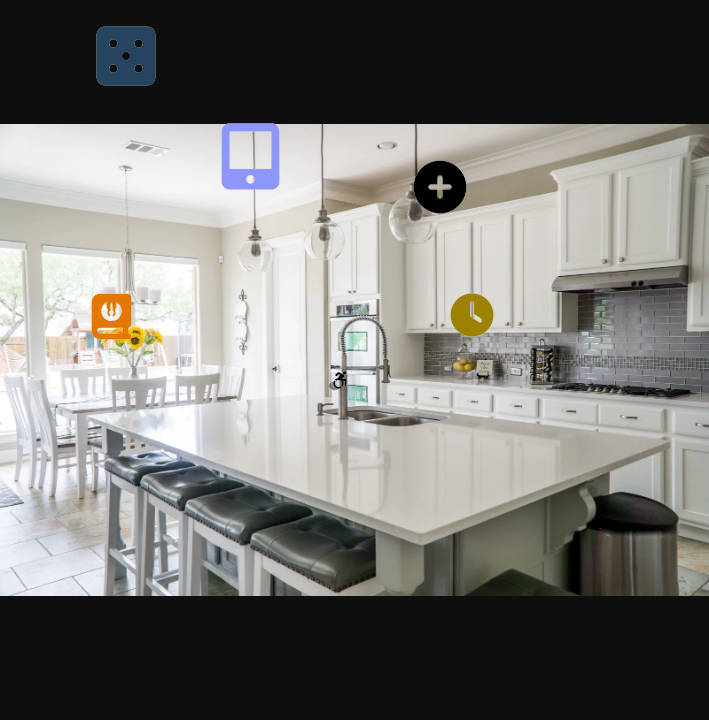 This screenshot has height=720, width=709. I want to click on indicates tablet device compatibility, so click(250, 156).